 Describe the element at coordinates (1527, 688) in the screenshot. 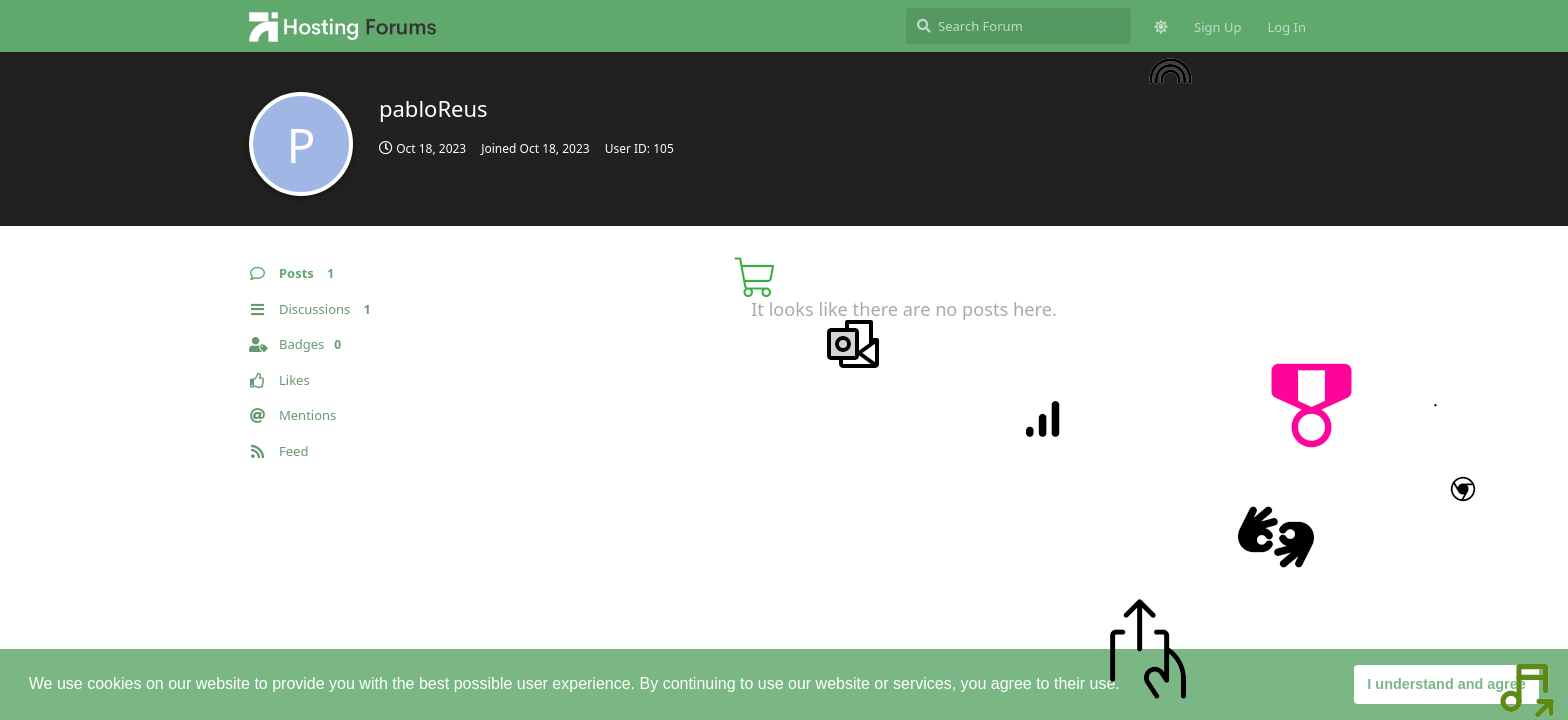

I see `share a song or audio file` at that location.